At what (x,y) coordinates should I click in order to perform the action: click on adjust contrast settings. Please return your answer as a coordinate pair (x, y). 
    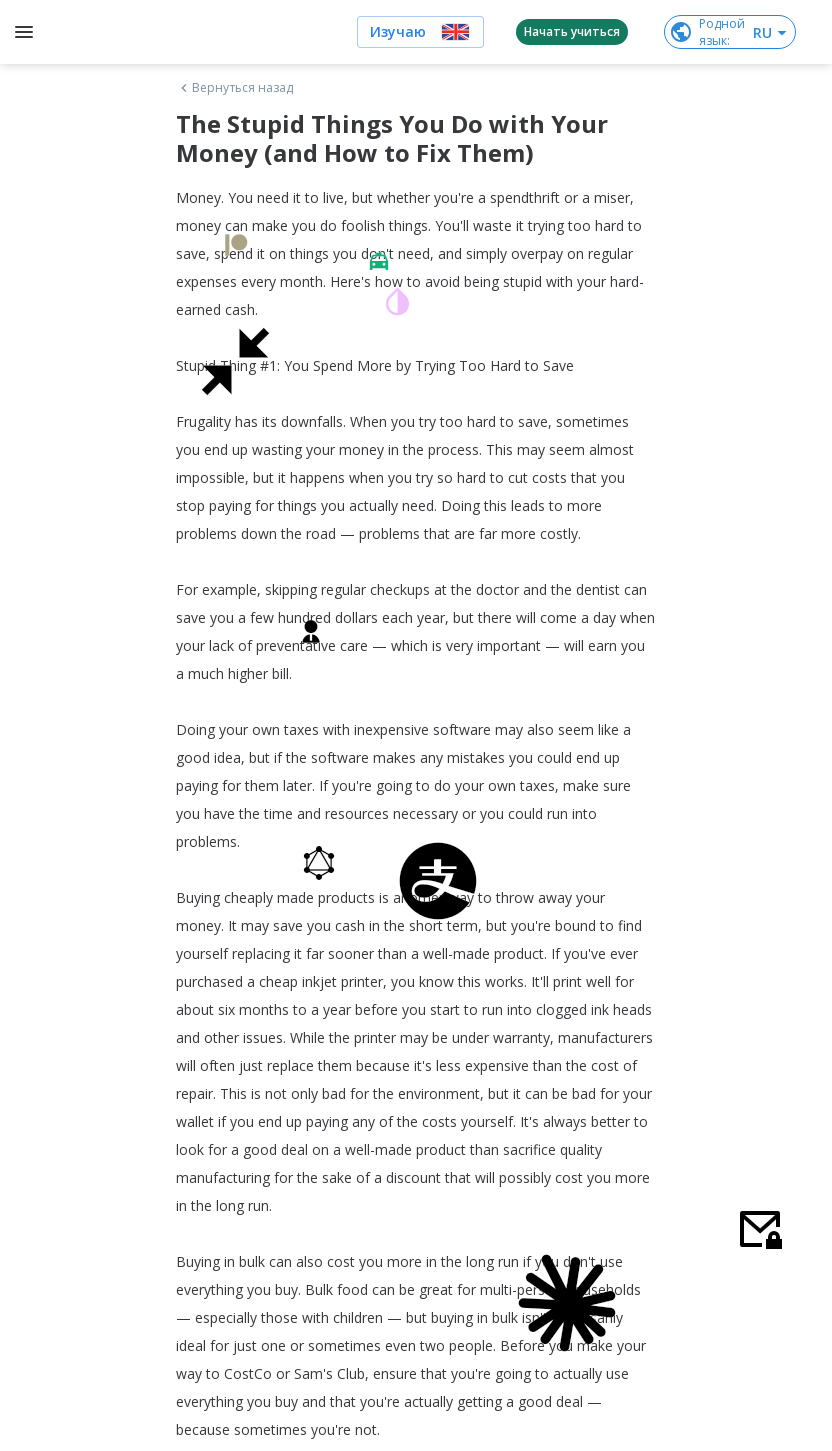
    Looking at the image, I should click on (397, 302).